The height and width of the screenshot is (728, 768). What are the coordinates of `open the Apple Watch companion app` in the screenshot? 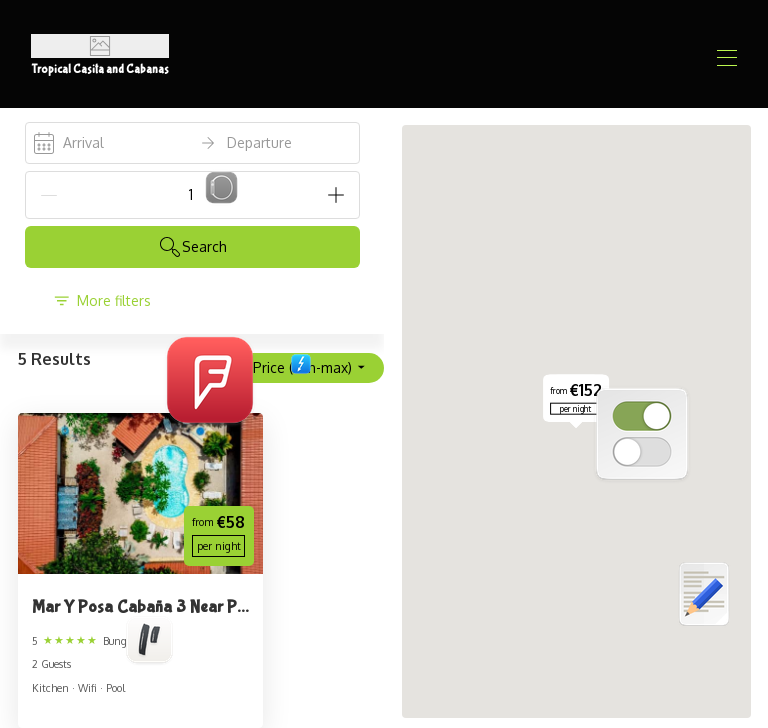 It's located at (221, 187).